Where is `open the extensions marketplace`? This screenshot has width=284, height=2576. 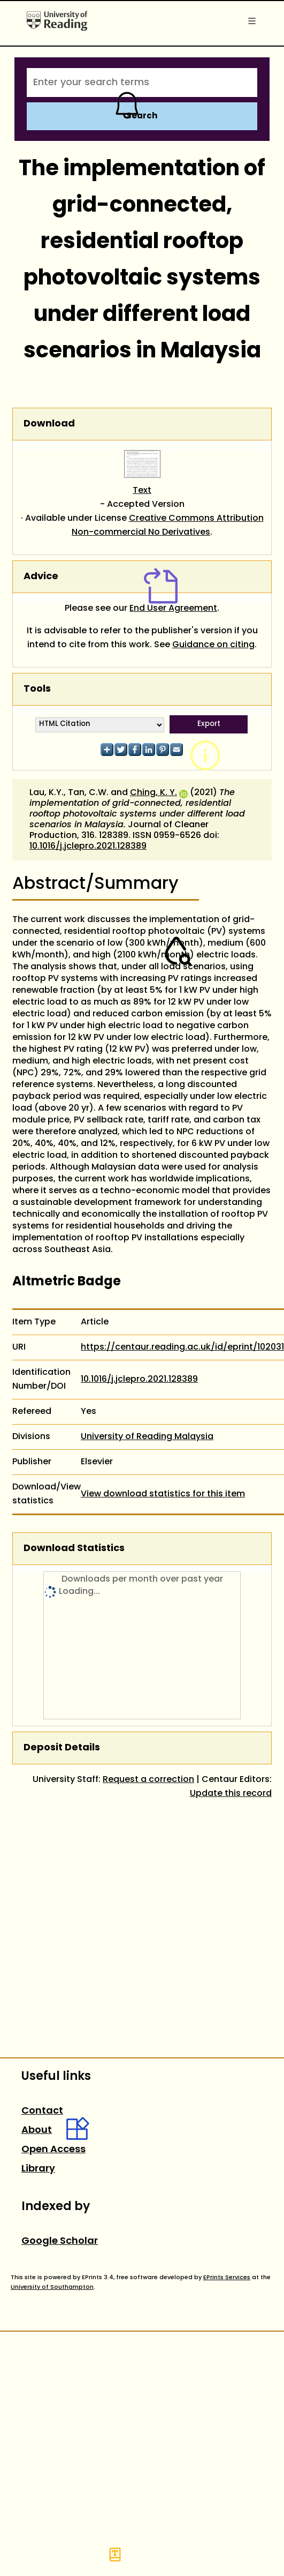 open the extensions marketplace is located at coordinates (76, 2128).